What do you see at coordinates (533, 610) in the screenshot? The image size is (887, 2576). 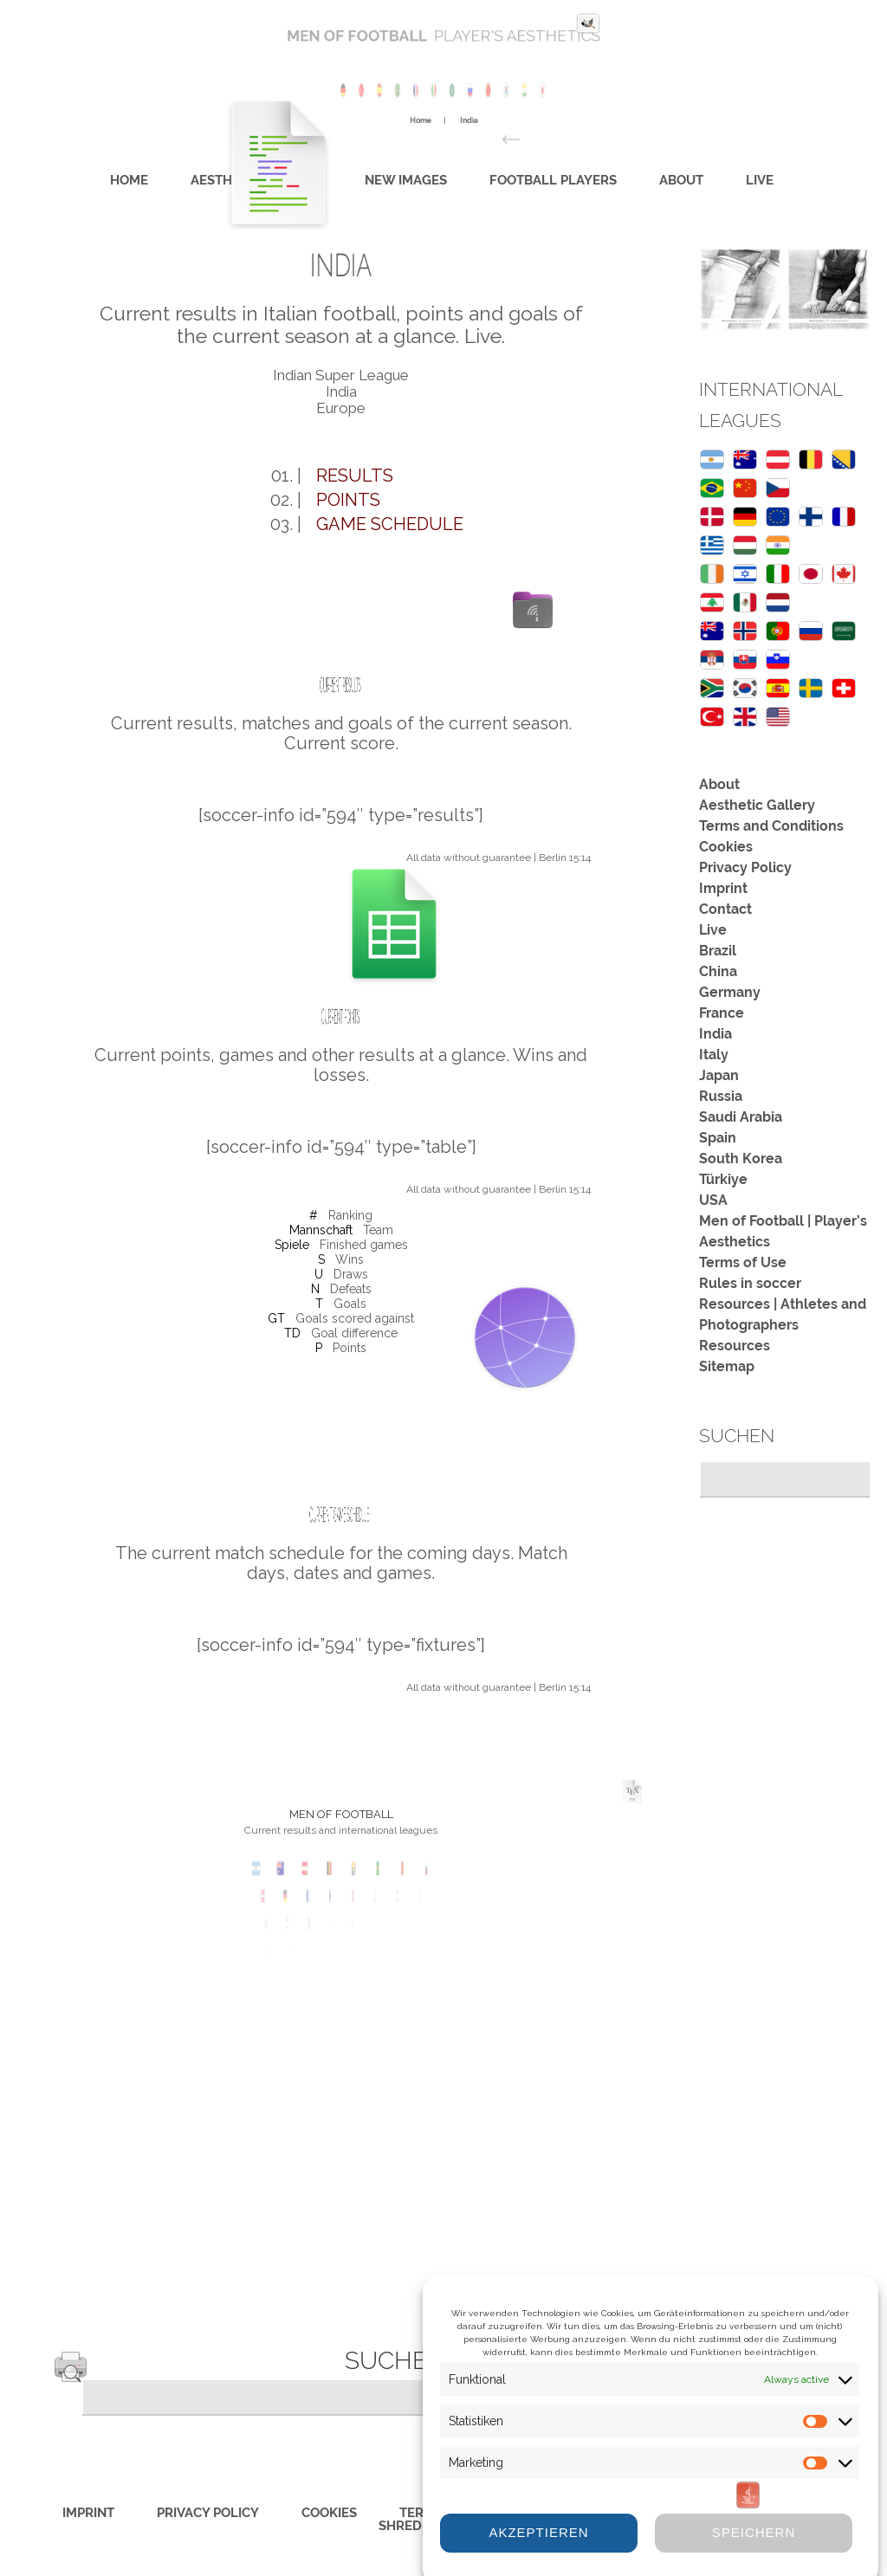 I see `open insync cloud sync folder` at bounding box center [533, 610].